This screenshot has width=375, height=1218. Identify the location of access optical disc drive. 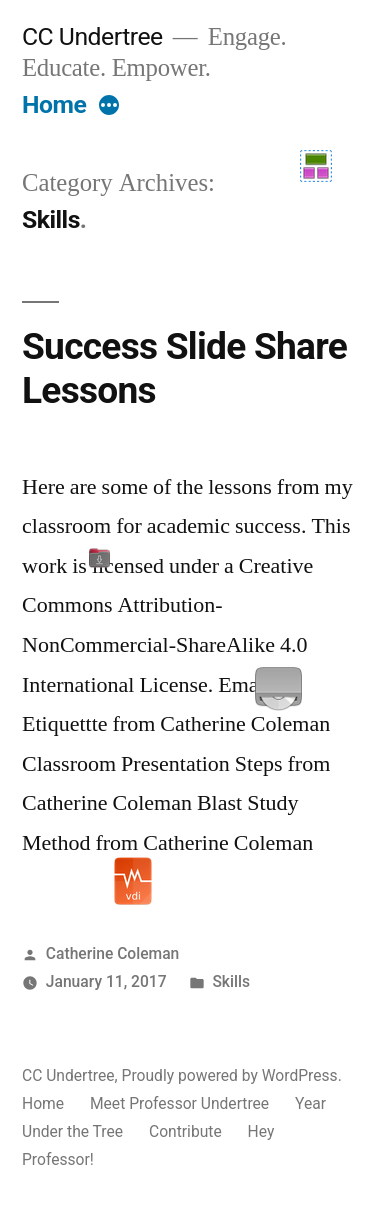
(278, 686).